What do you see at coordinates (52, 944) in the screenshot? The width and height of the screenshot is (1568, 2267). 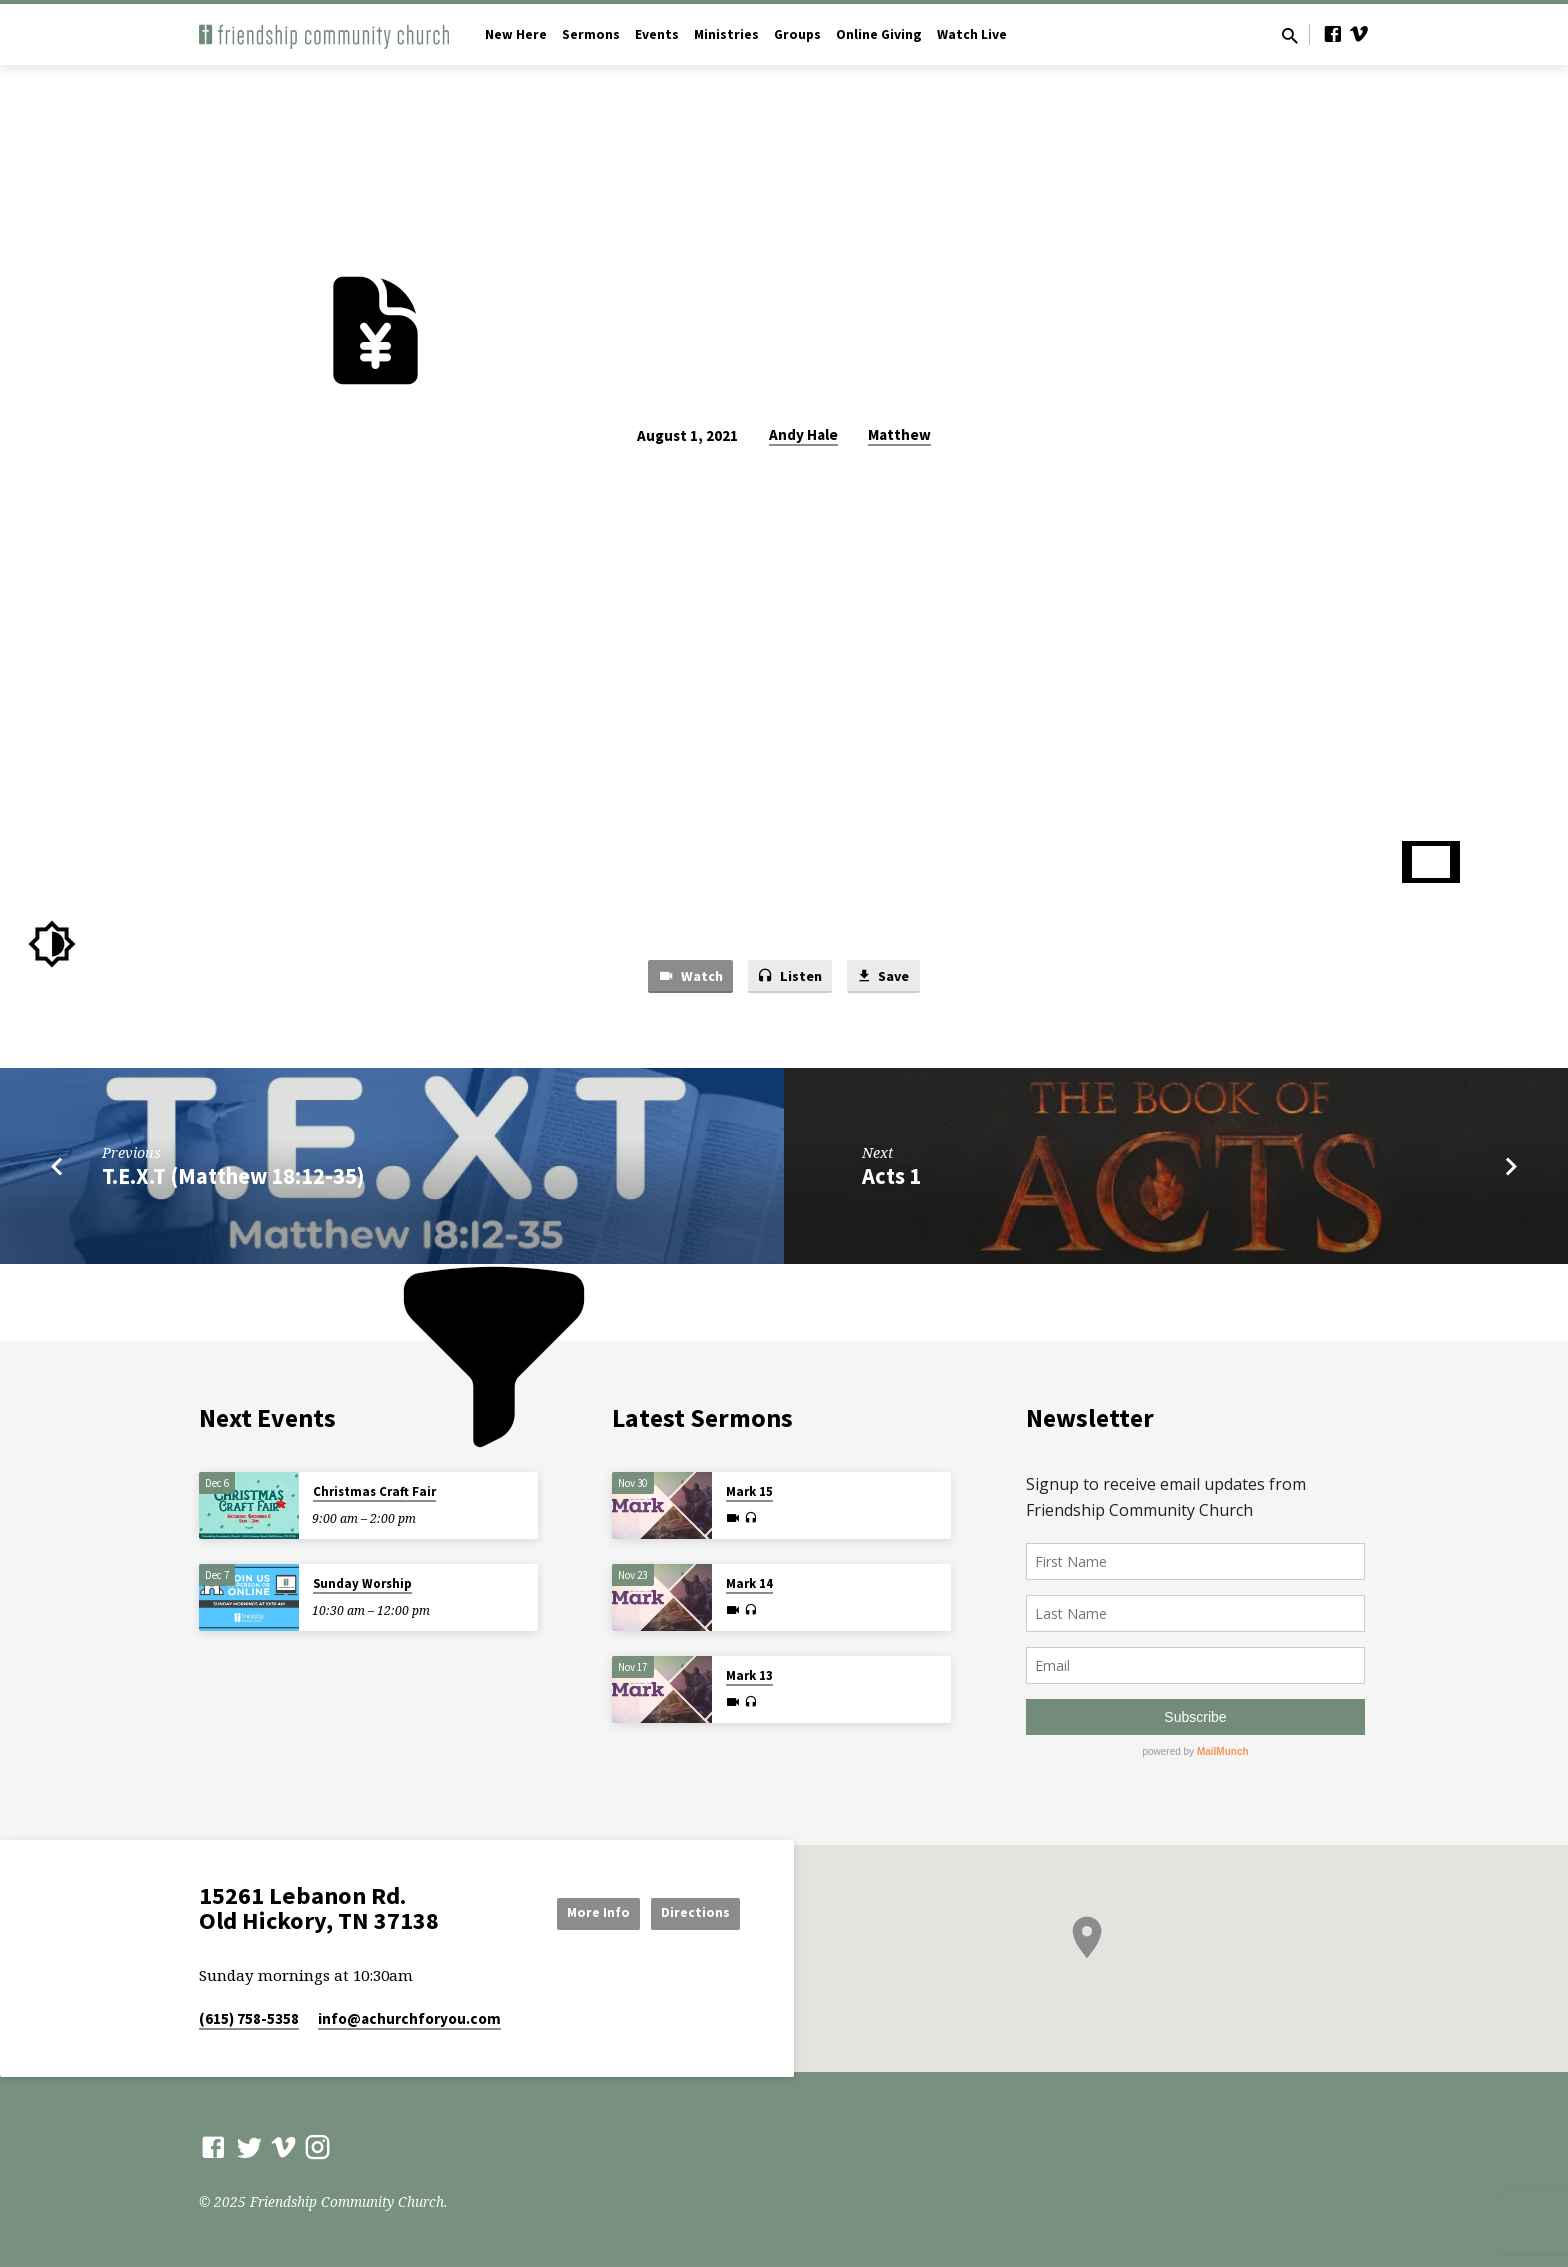 I see `adjust screen brightness level` at bounding box center [52, 944].